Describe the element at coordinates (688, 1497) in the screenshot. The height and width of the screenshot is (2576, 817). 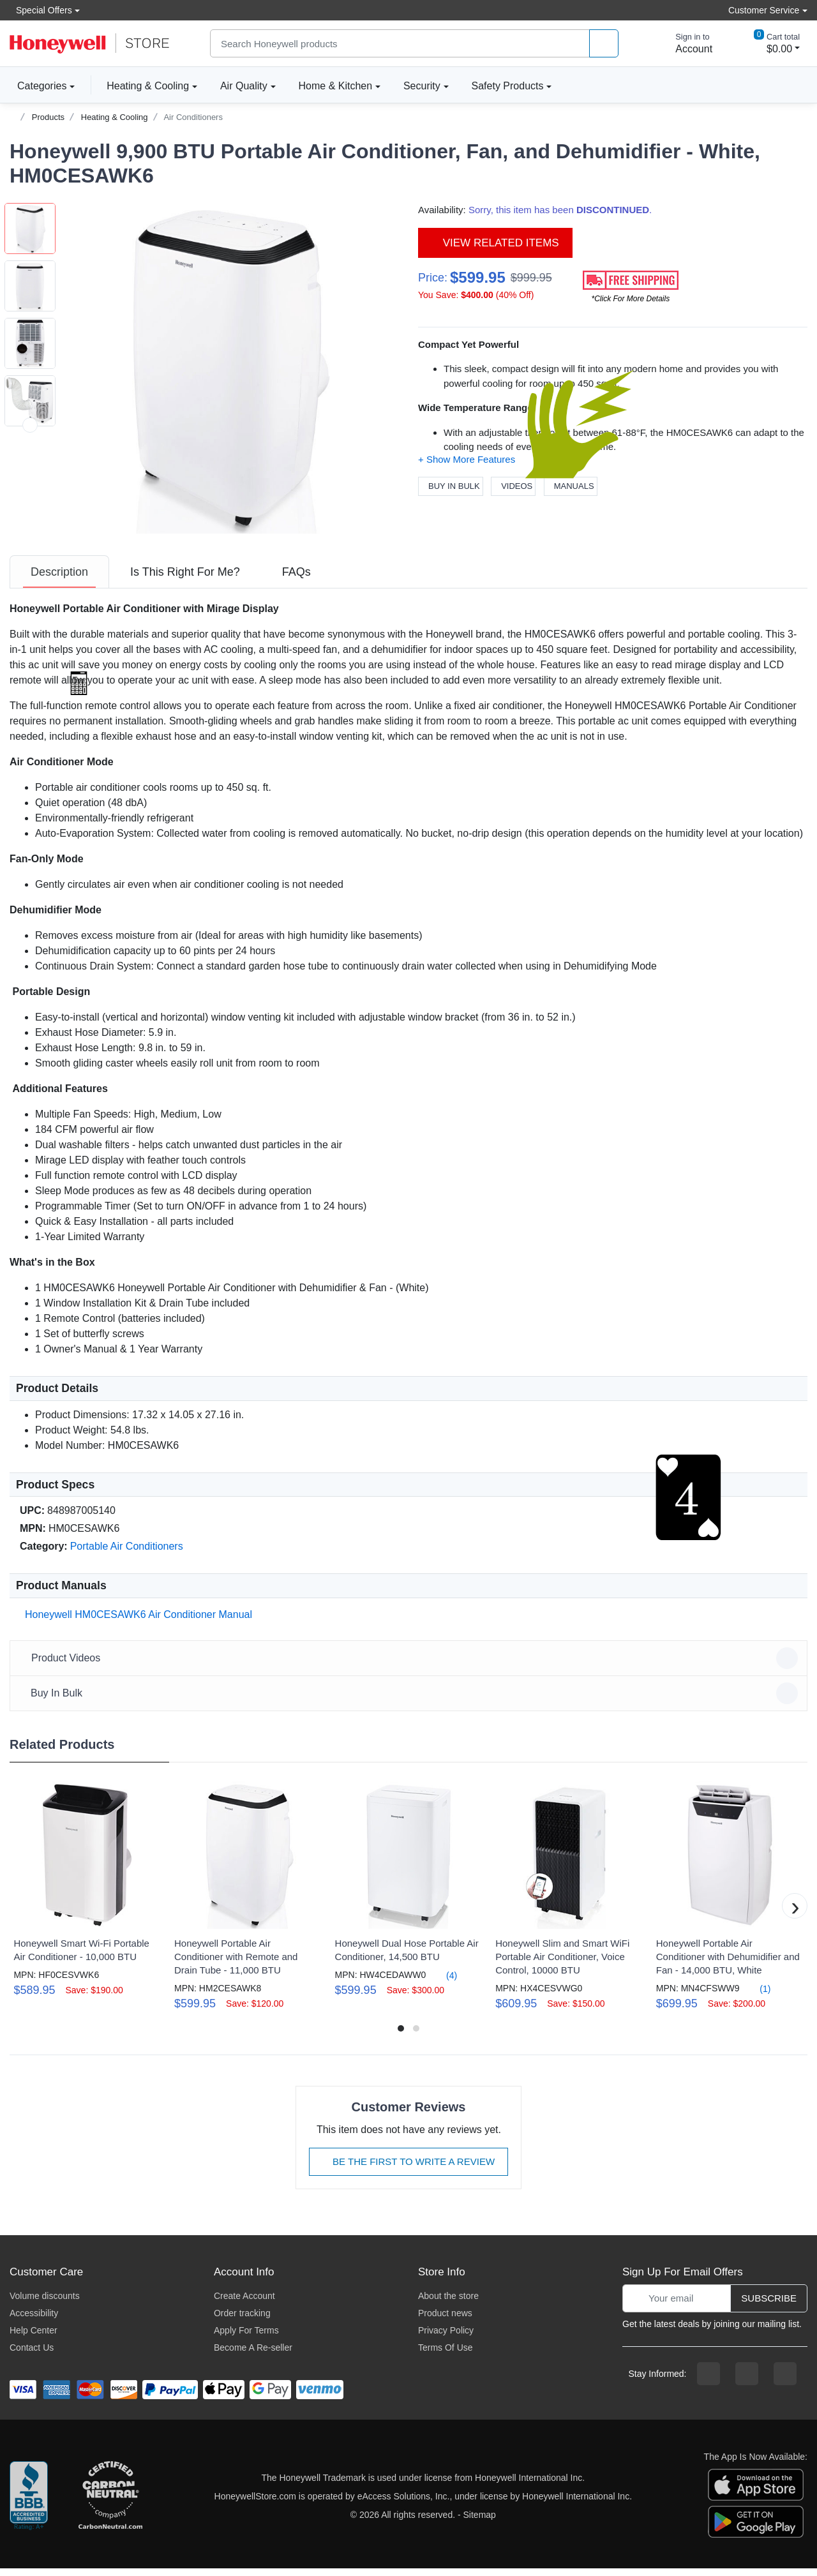
I see `four of hearts playing card` at that location.